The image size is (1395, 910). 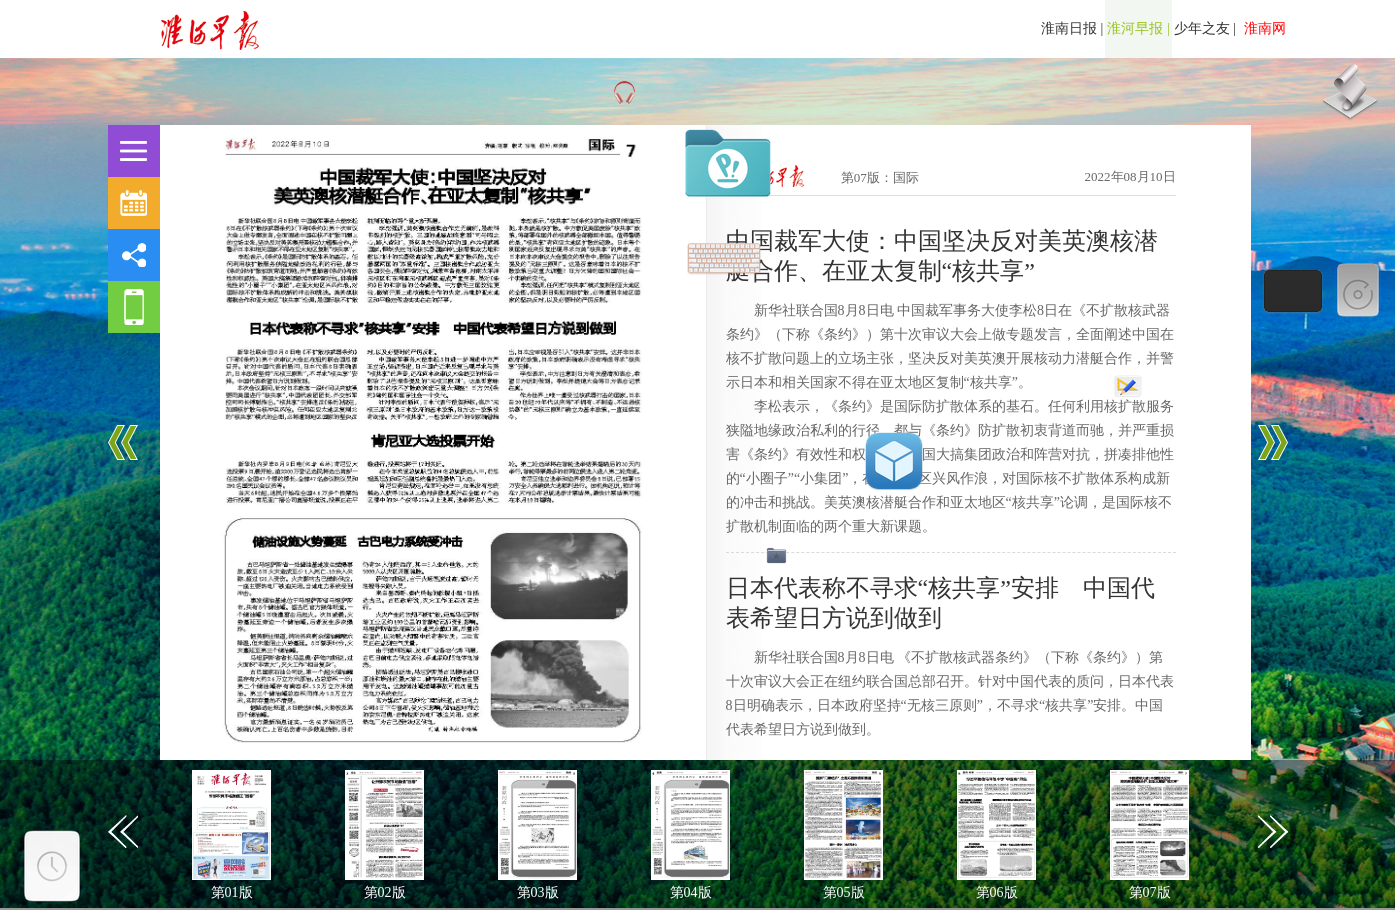 I want to click on access system accessories and utility applications, so click(x=1128, y=386).